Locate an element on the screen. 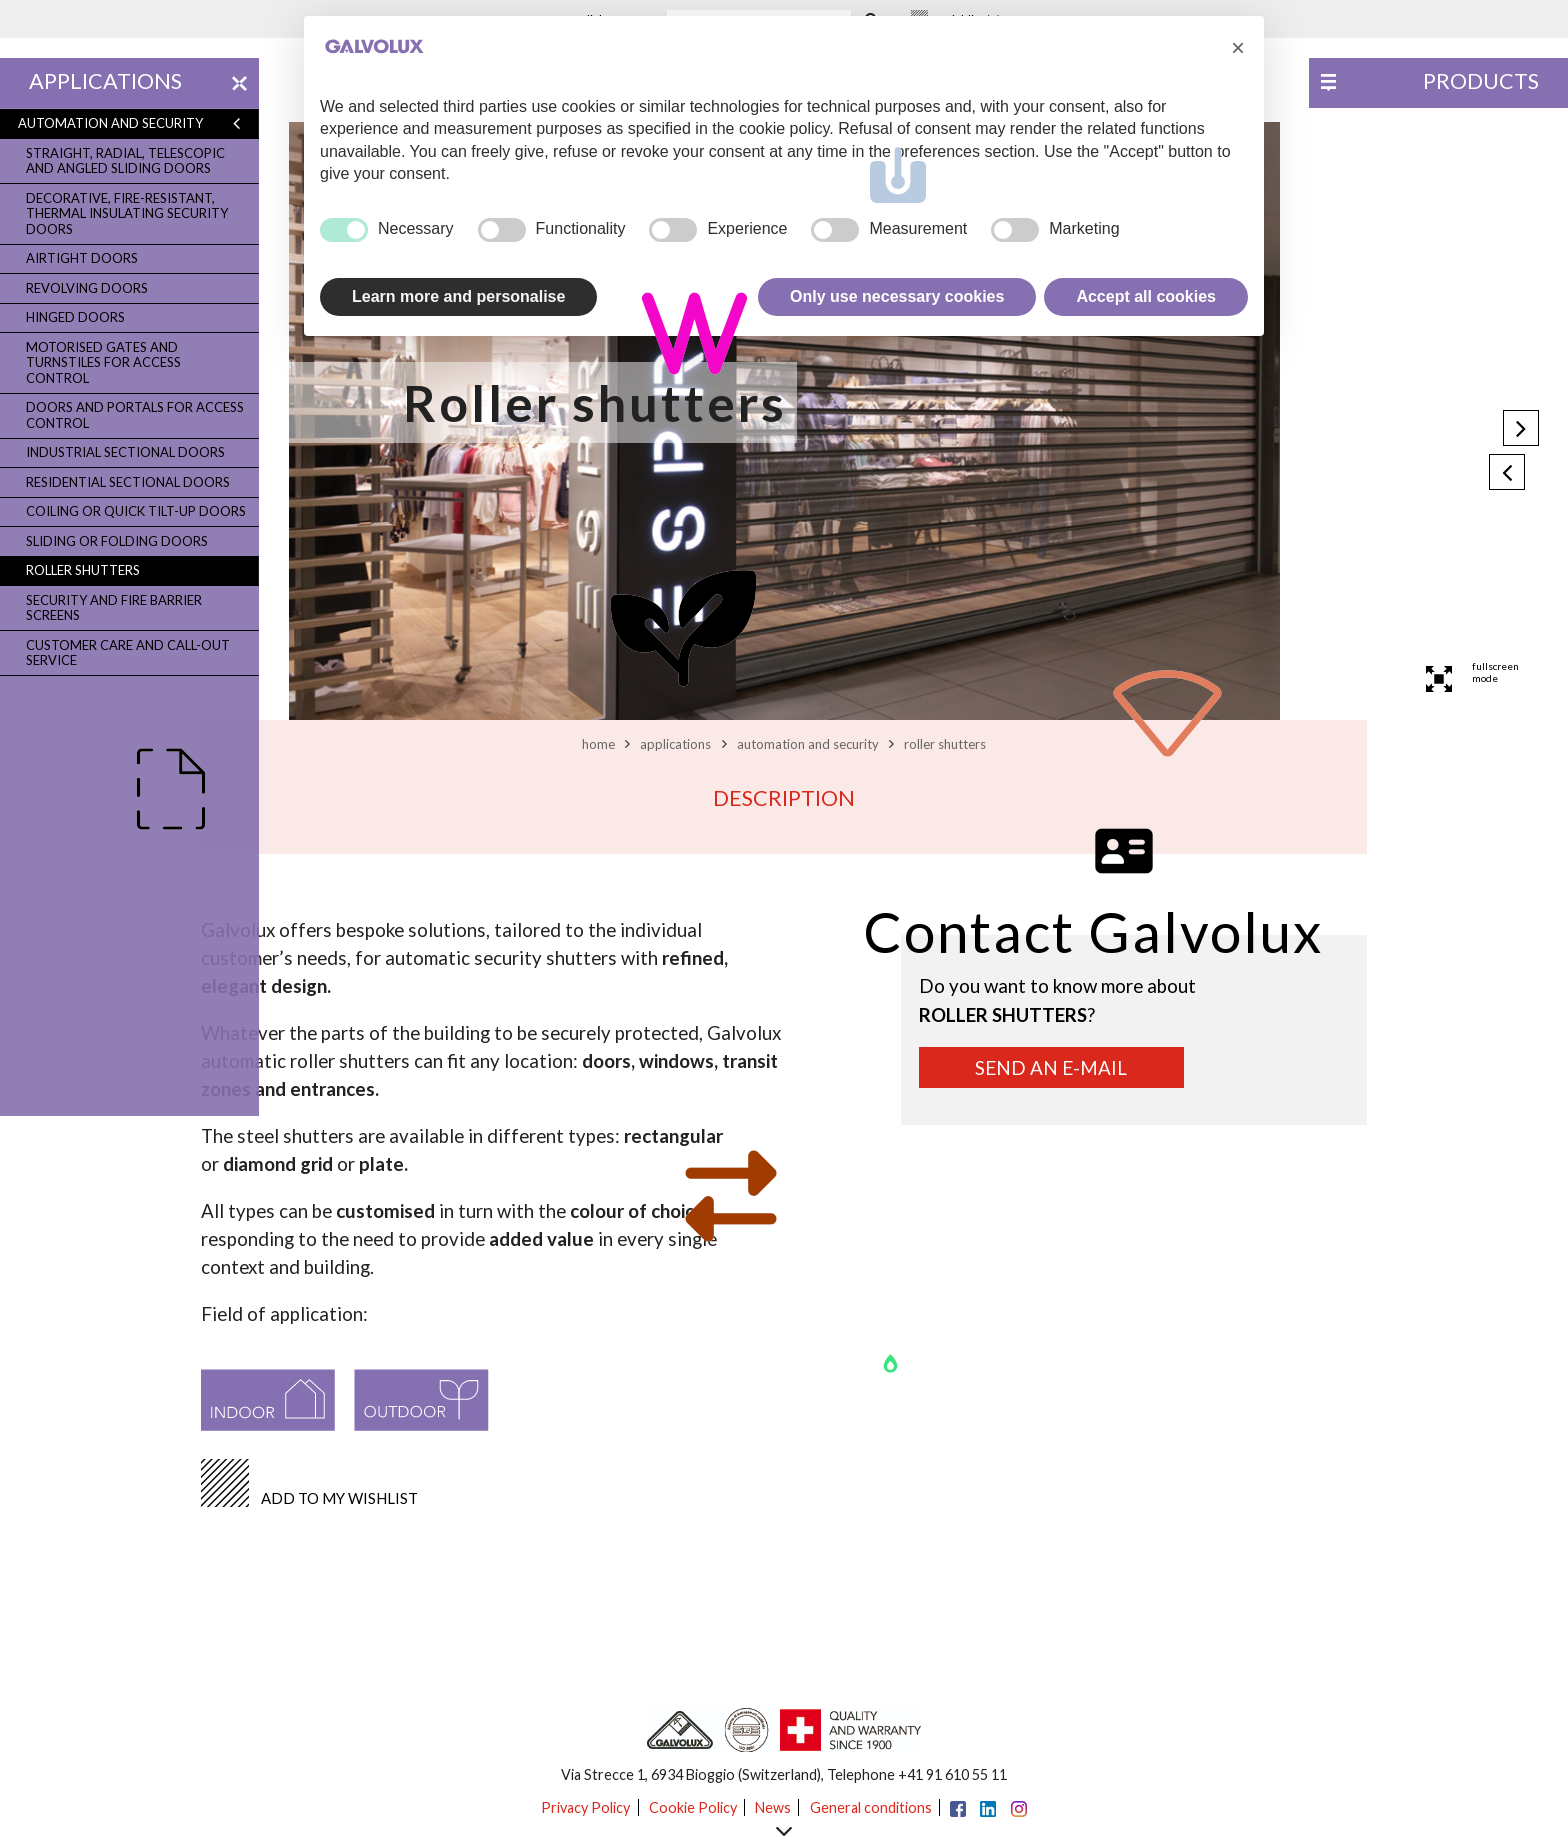 This screenshot has width=1568, height=1846. upload or select a file is located at coordinates (171, 789).